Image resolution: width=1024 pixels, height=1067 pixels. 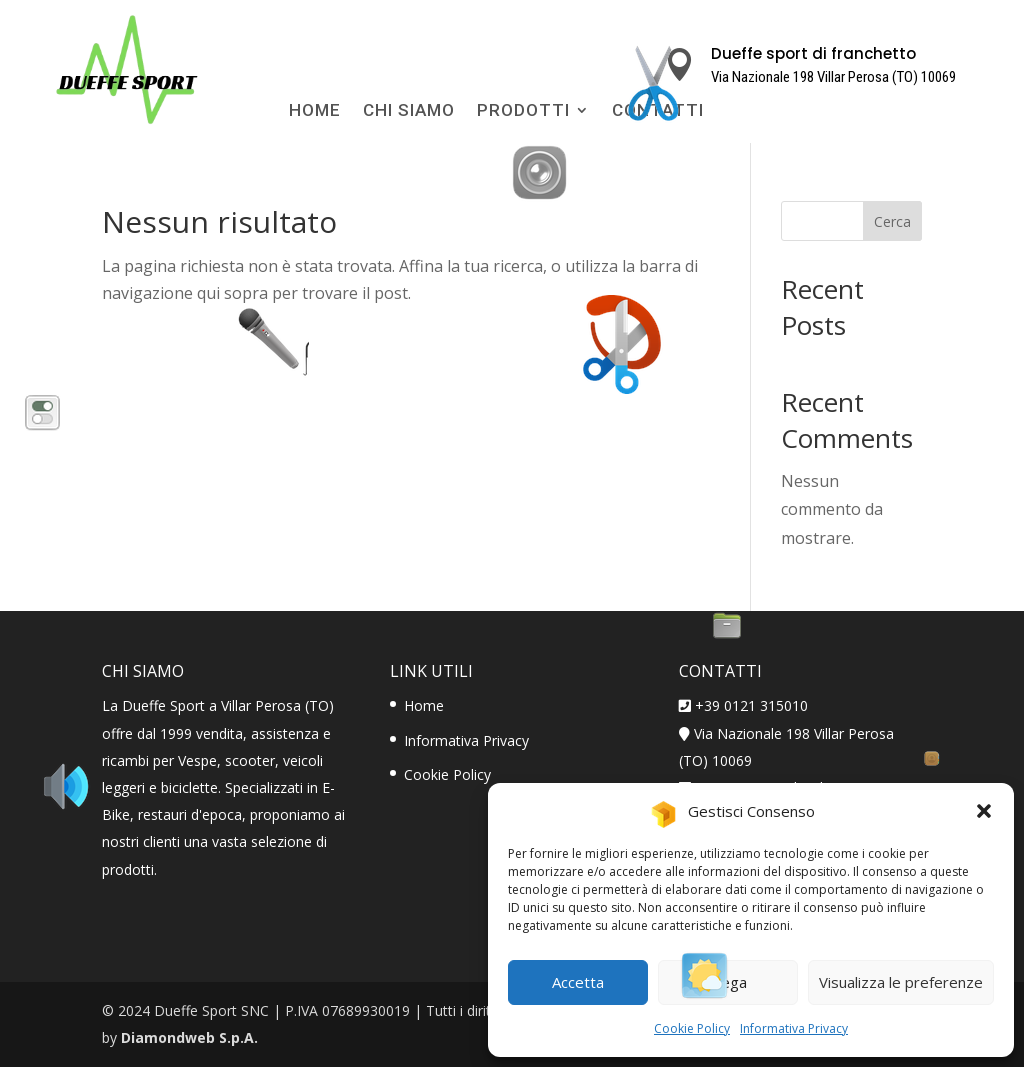 What do you see at coordinates (621, 344) in the screenshot?
I see `open snip & sketch to capture a screenshot` at bounding box center [621, 344].